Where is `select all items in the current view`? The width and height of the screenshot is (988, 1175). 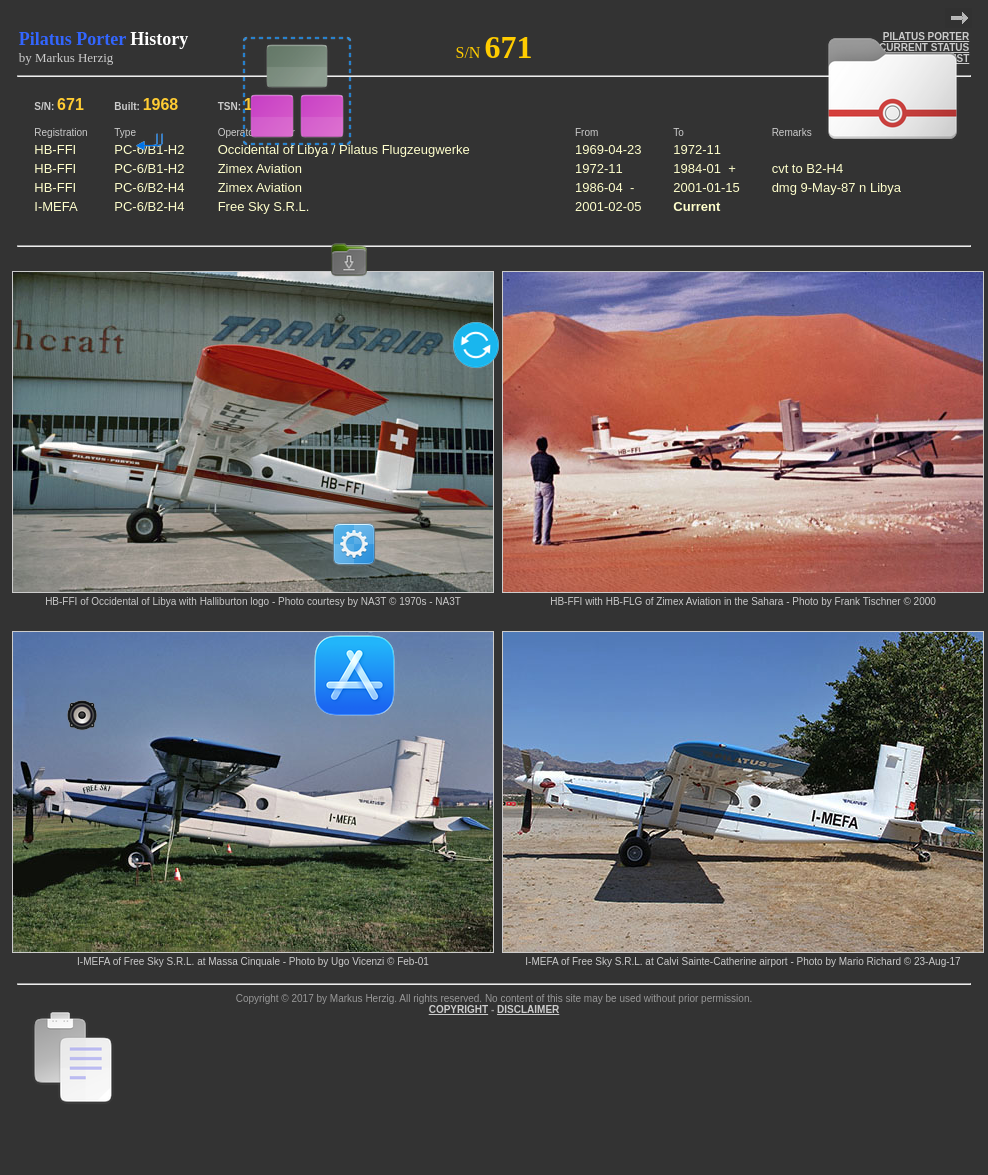
select all items in the current view is located at coordinates (297, 91).